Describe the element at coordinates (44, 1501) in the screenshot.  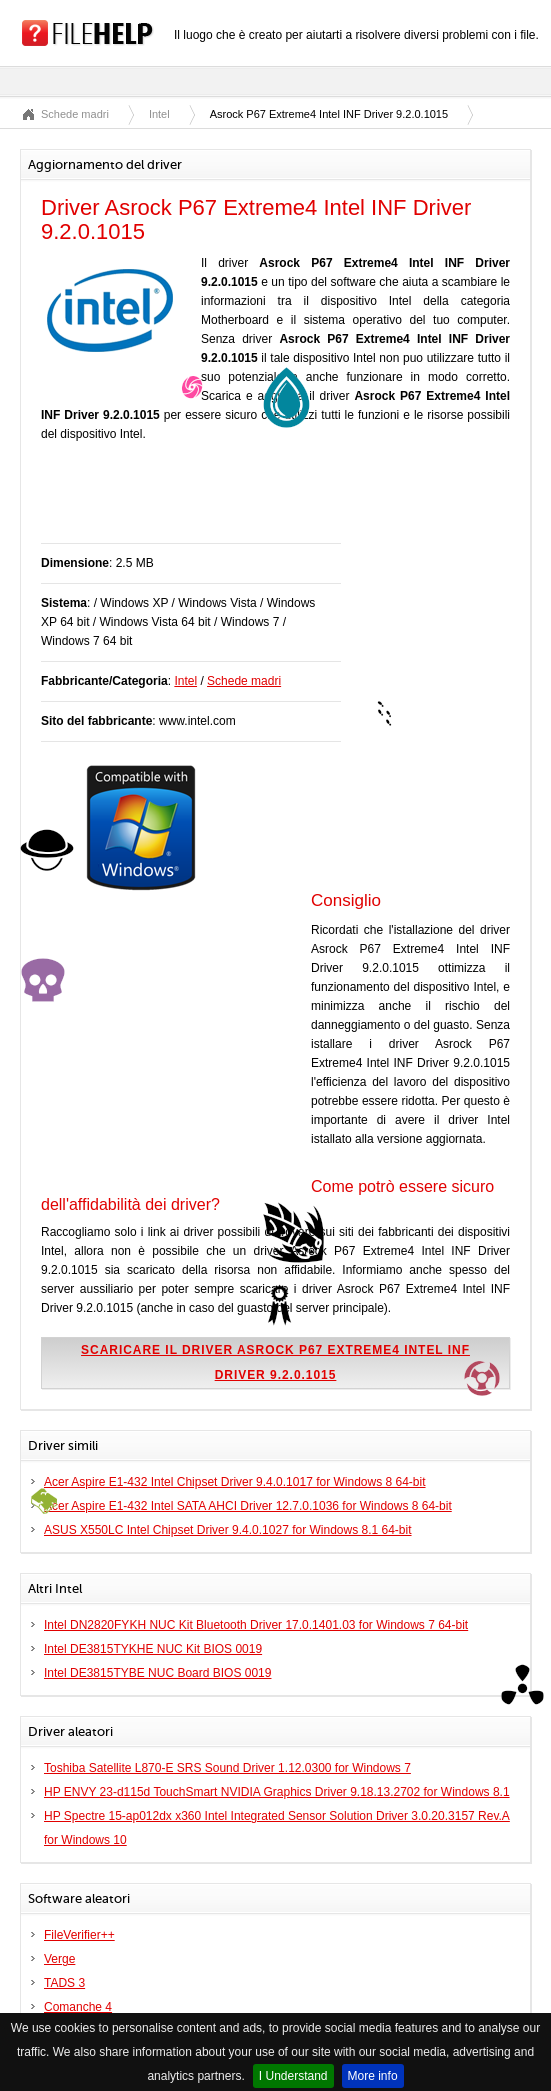
I see `view ancient artifacts or relics in inventory` at that location.